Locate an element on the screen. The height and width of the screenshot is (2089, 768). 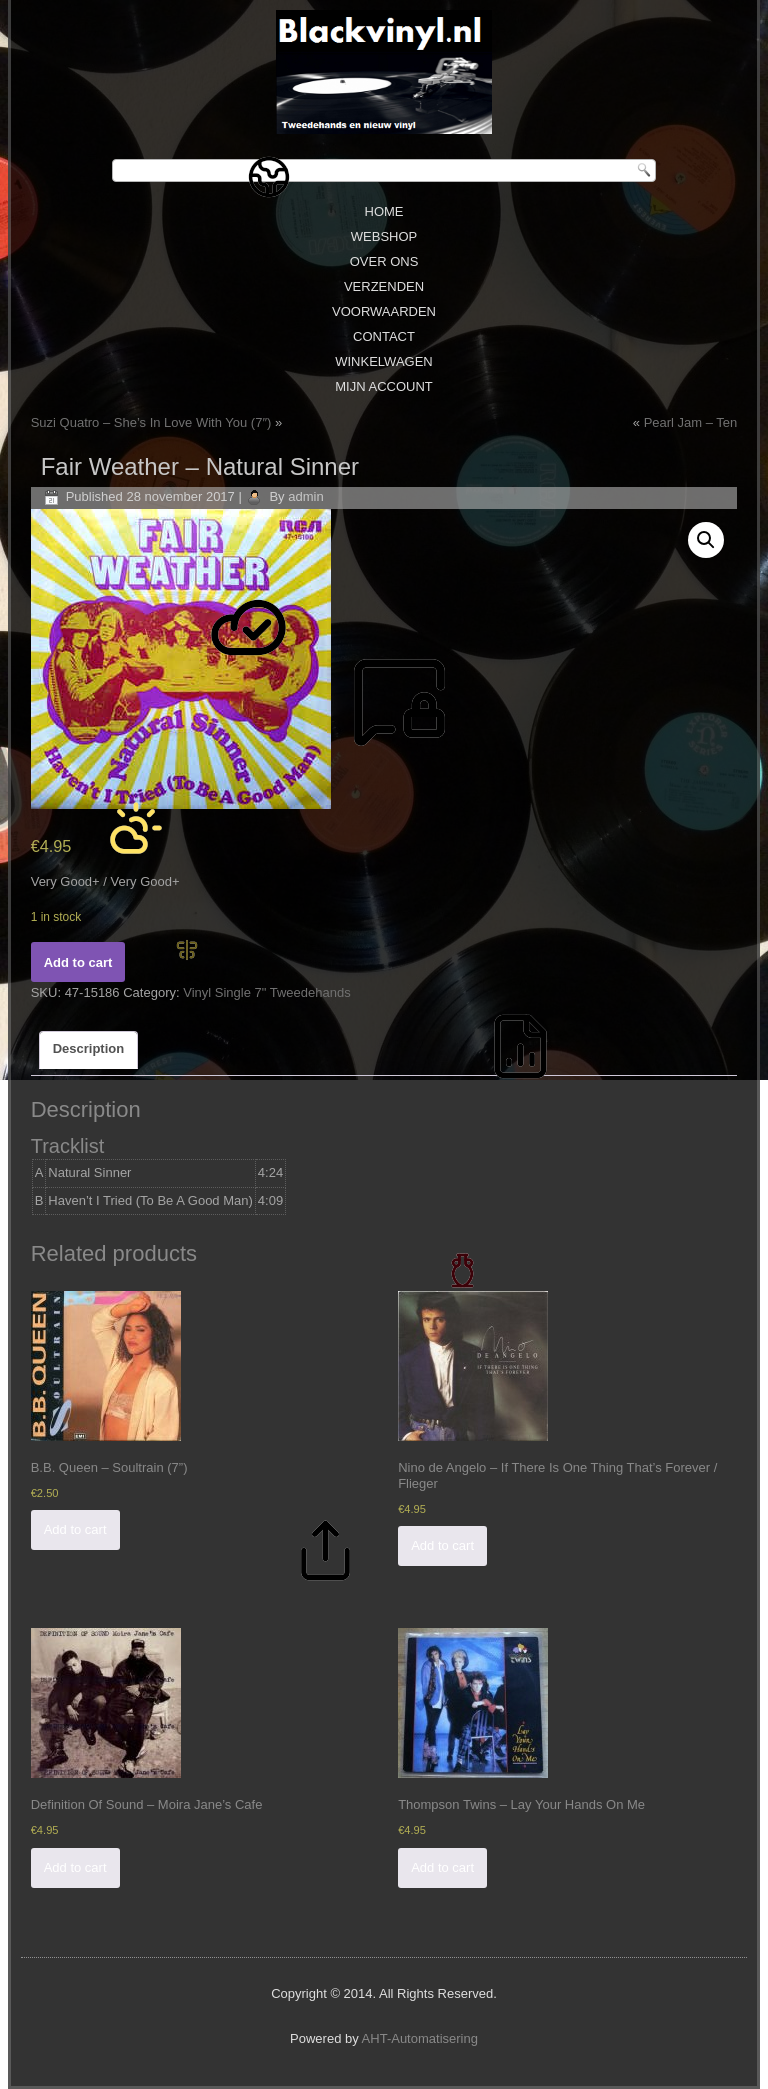
file successfully uploaded to cloud storage is located at coordinates (248, 627).